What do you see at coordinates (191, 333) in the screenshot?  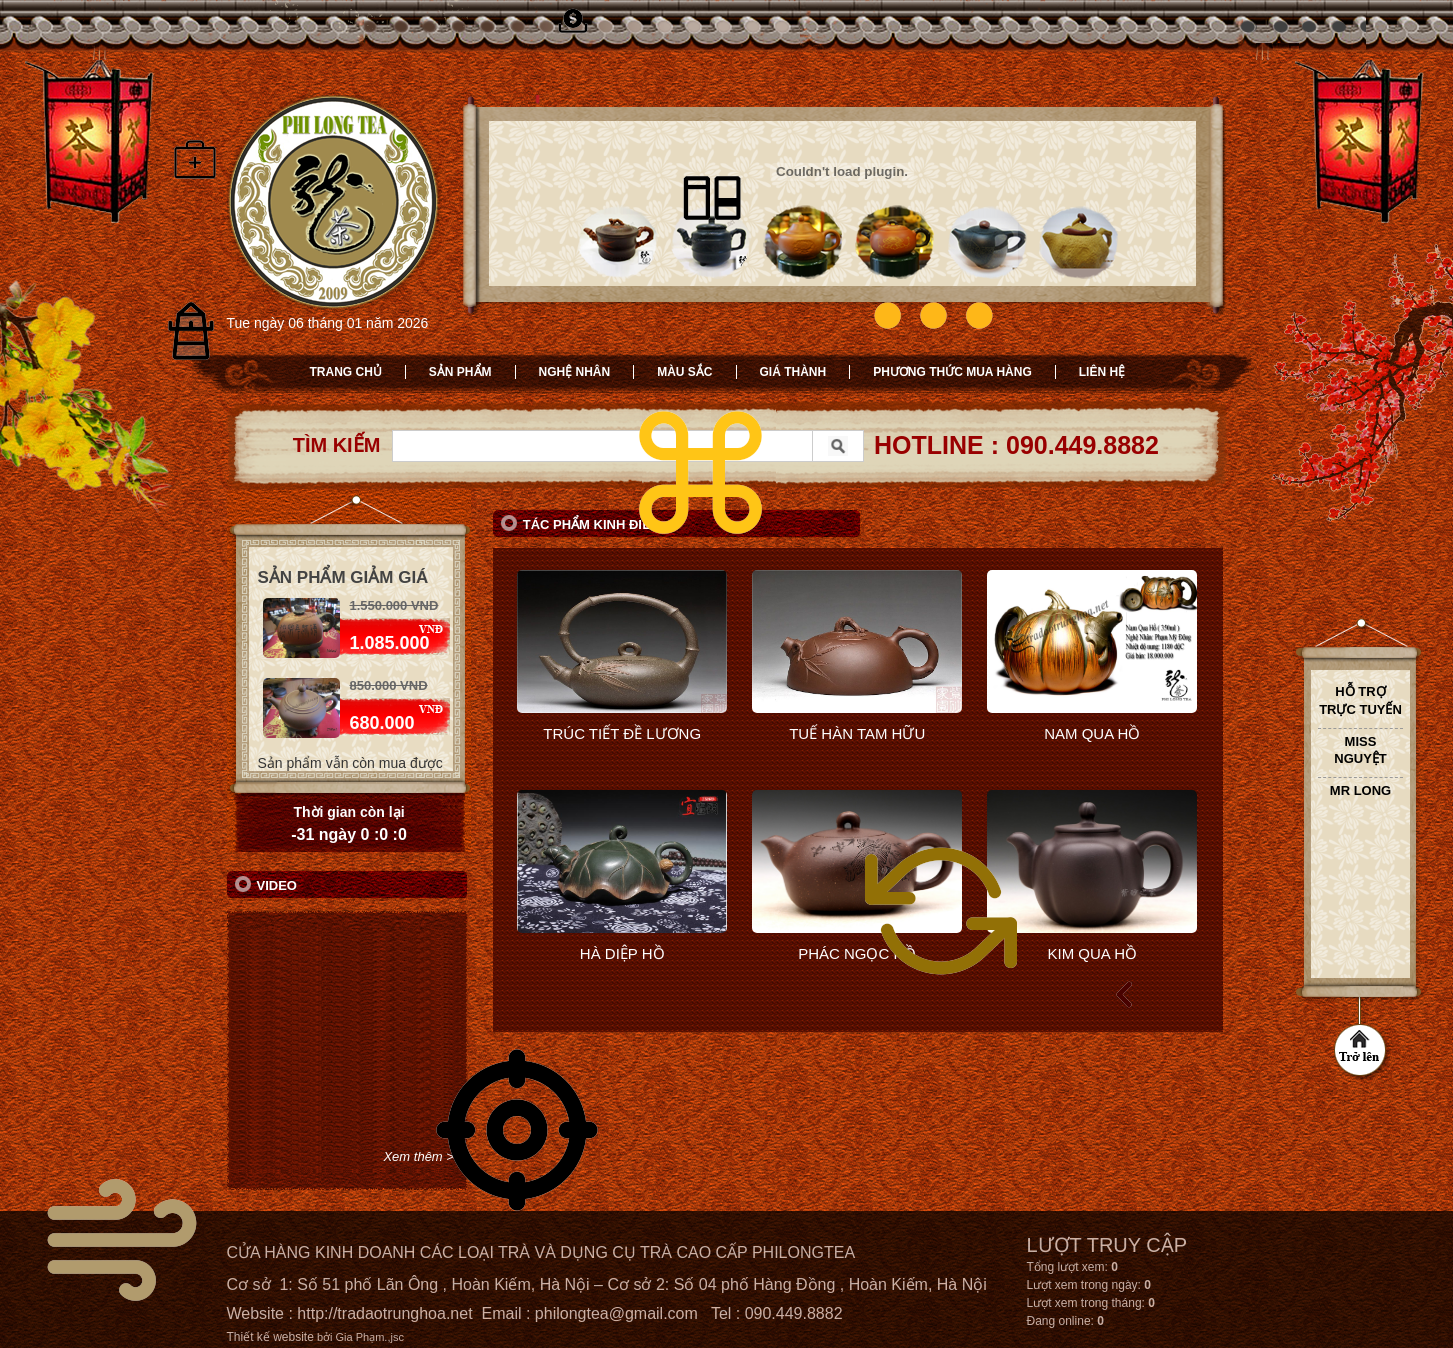 I see `access guidance or navigation features` at bounding box center [191, 333].